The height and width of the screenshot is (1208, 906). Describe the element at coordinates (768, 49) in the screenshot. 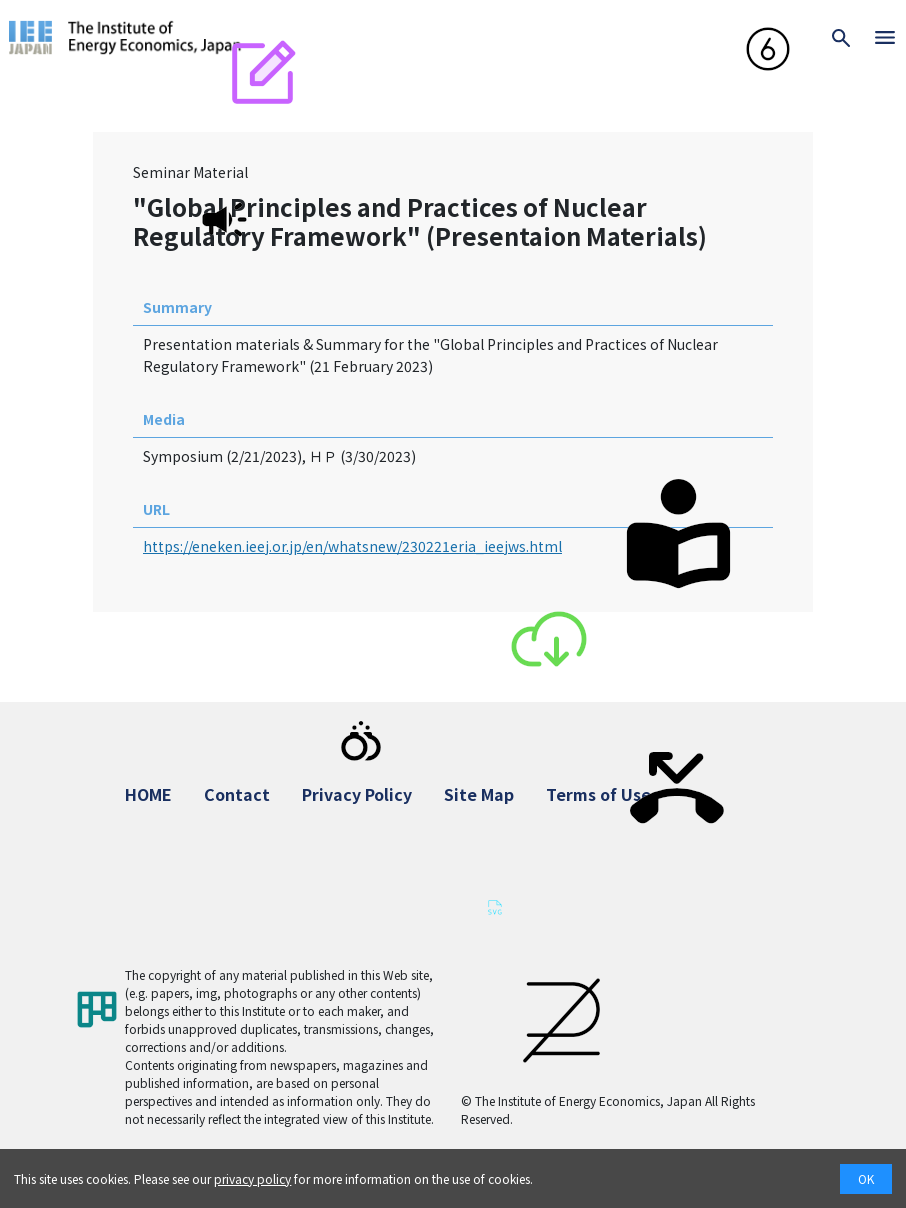

I see `indicates step six in a numbered sequence` at that location.